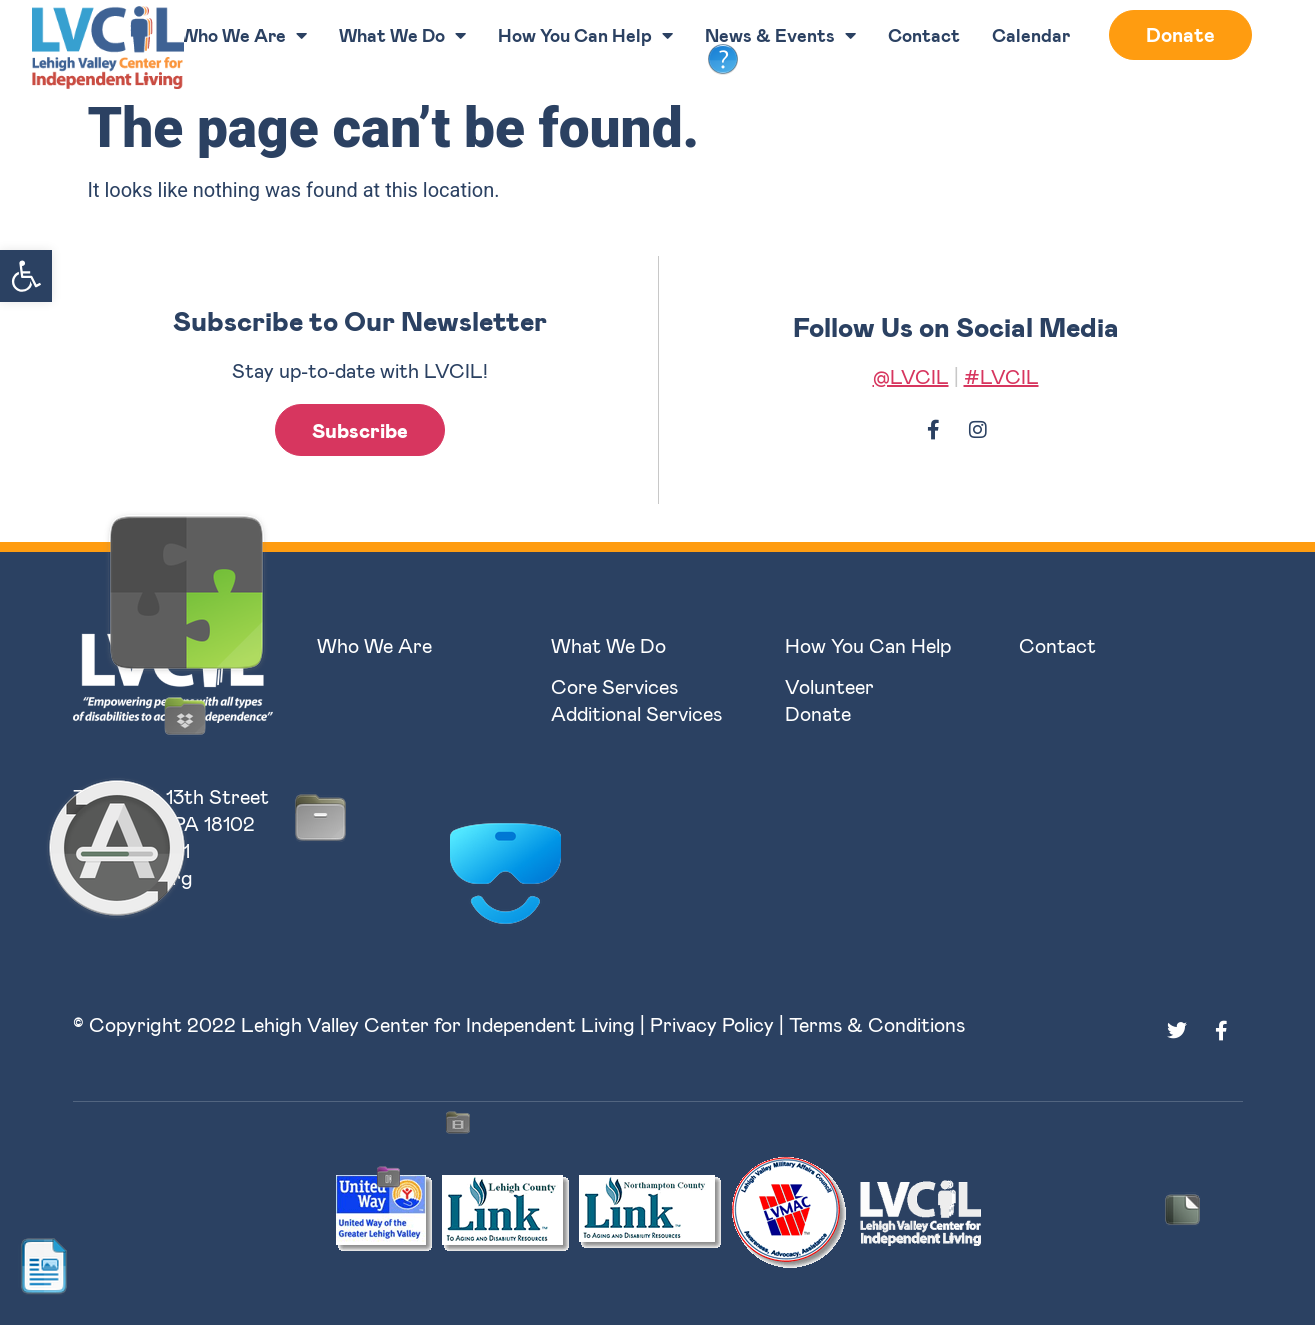  What do you see at coordinates (185, 716) in the screenshot?
I see `open your dropbox folder` at bounding box center [185, 716].